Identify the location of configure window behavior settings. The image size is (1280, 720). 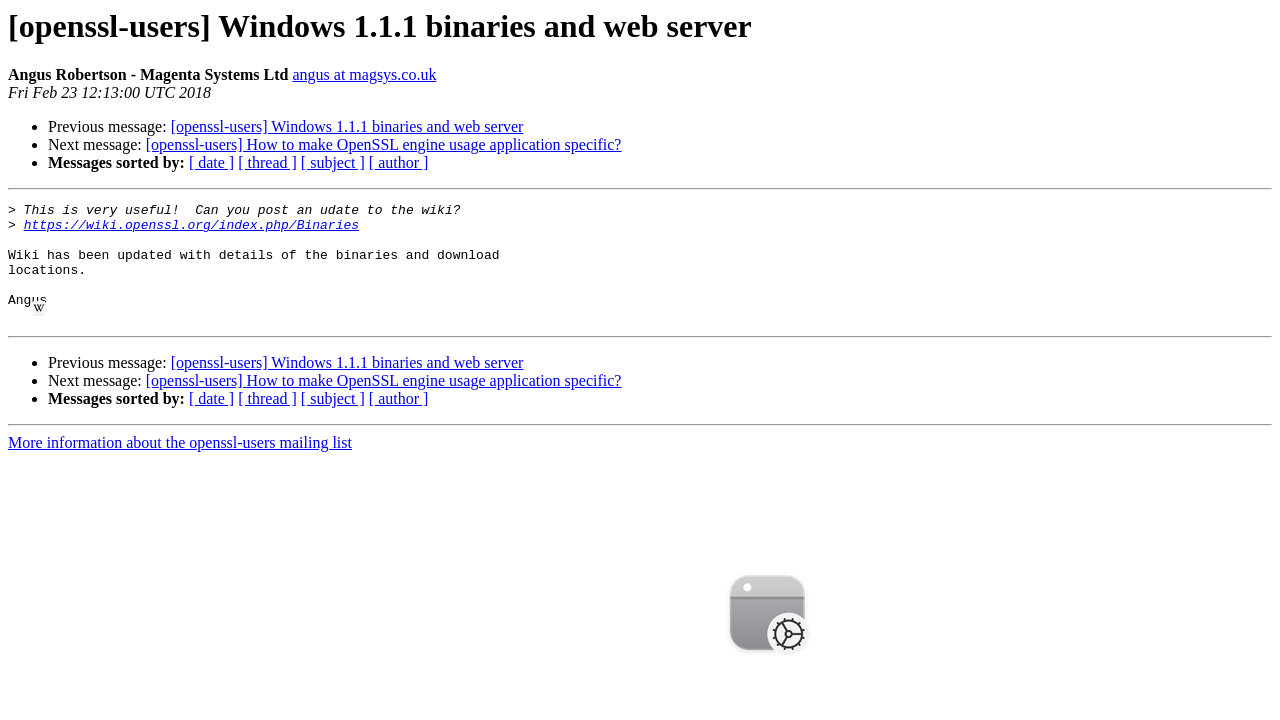
(768, 614).